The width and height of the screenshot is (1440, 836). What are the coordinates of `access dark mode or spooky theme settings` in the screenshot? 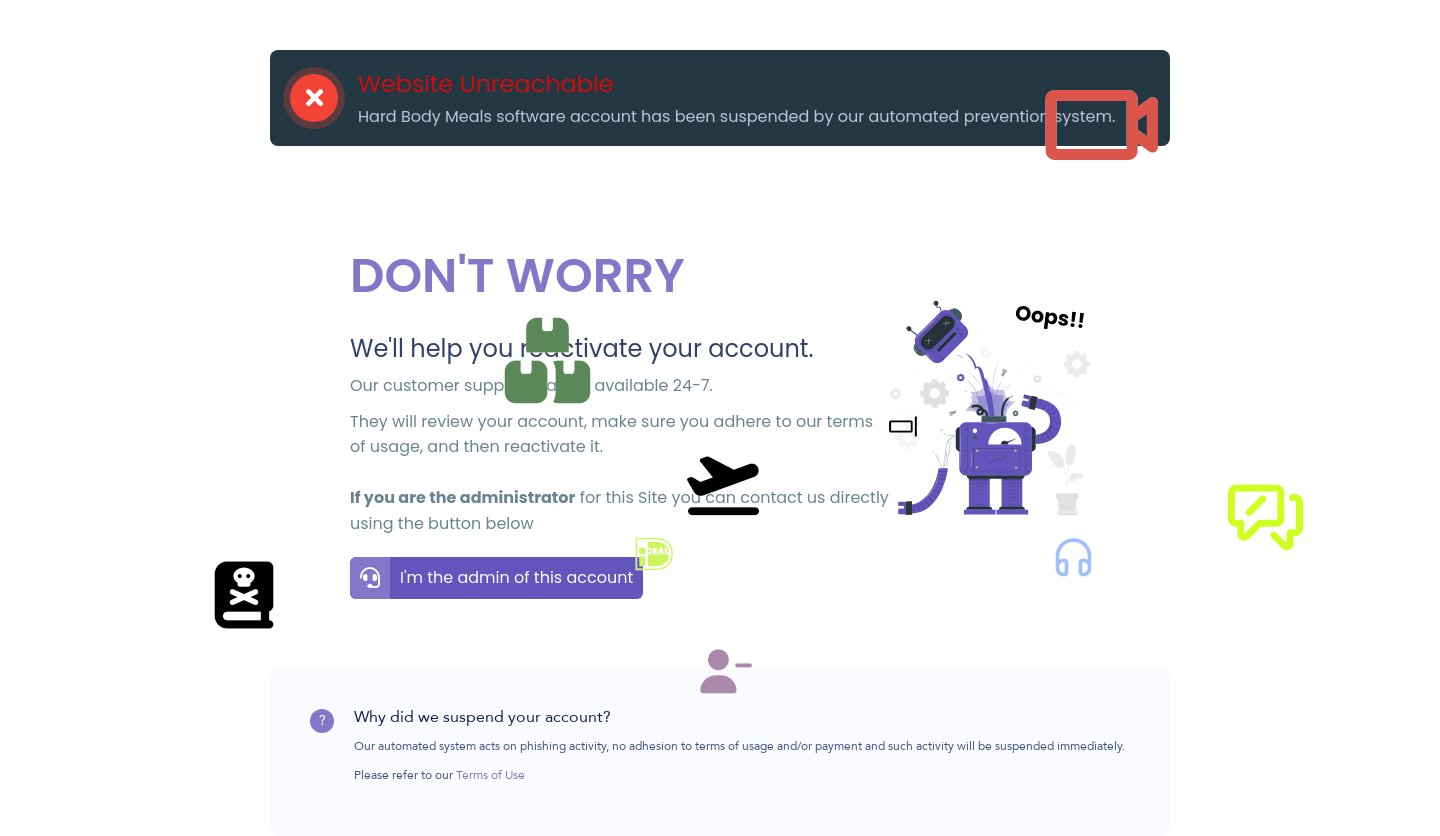 It's located at (244, 595).